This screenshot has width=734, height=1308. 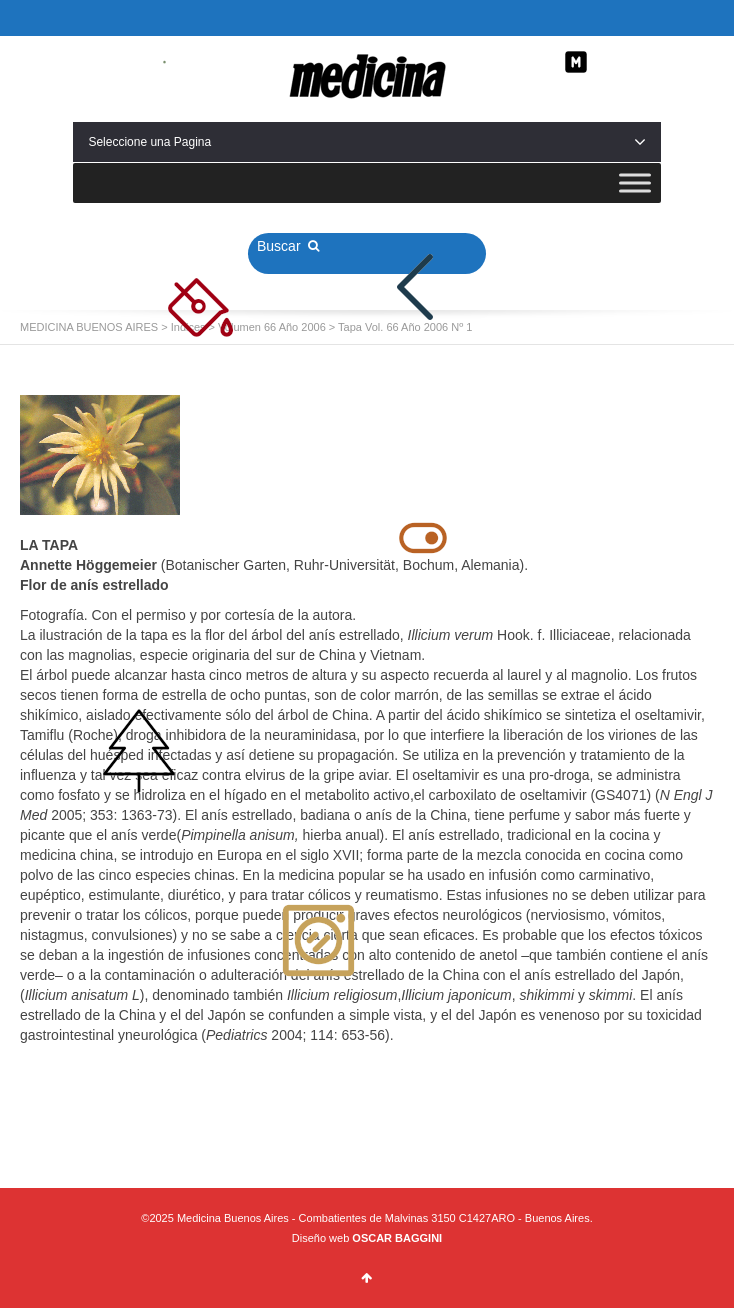 What do you see at coordinates (418, 287) in the screenshot?
I see `go back to the previous screen` at bounding box center [418, 287].